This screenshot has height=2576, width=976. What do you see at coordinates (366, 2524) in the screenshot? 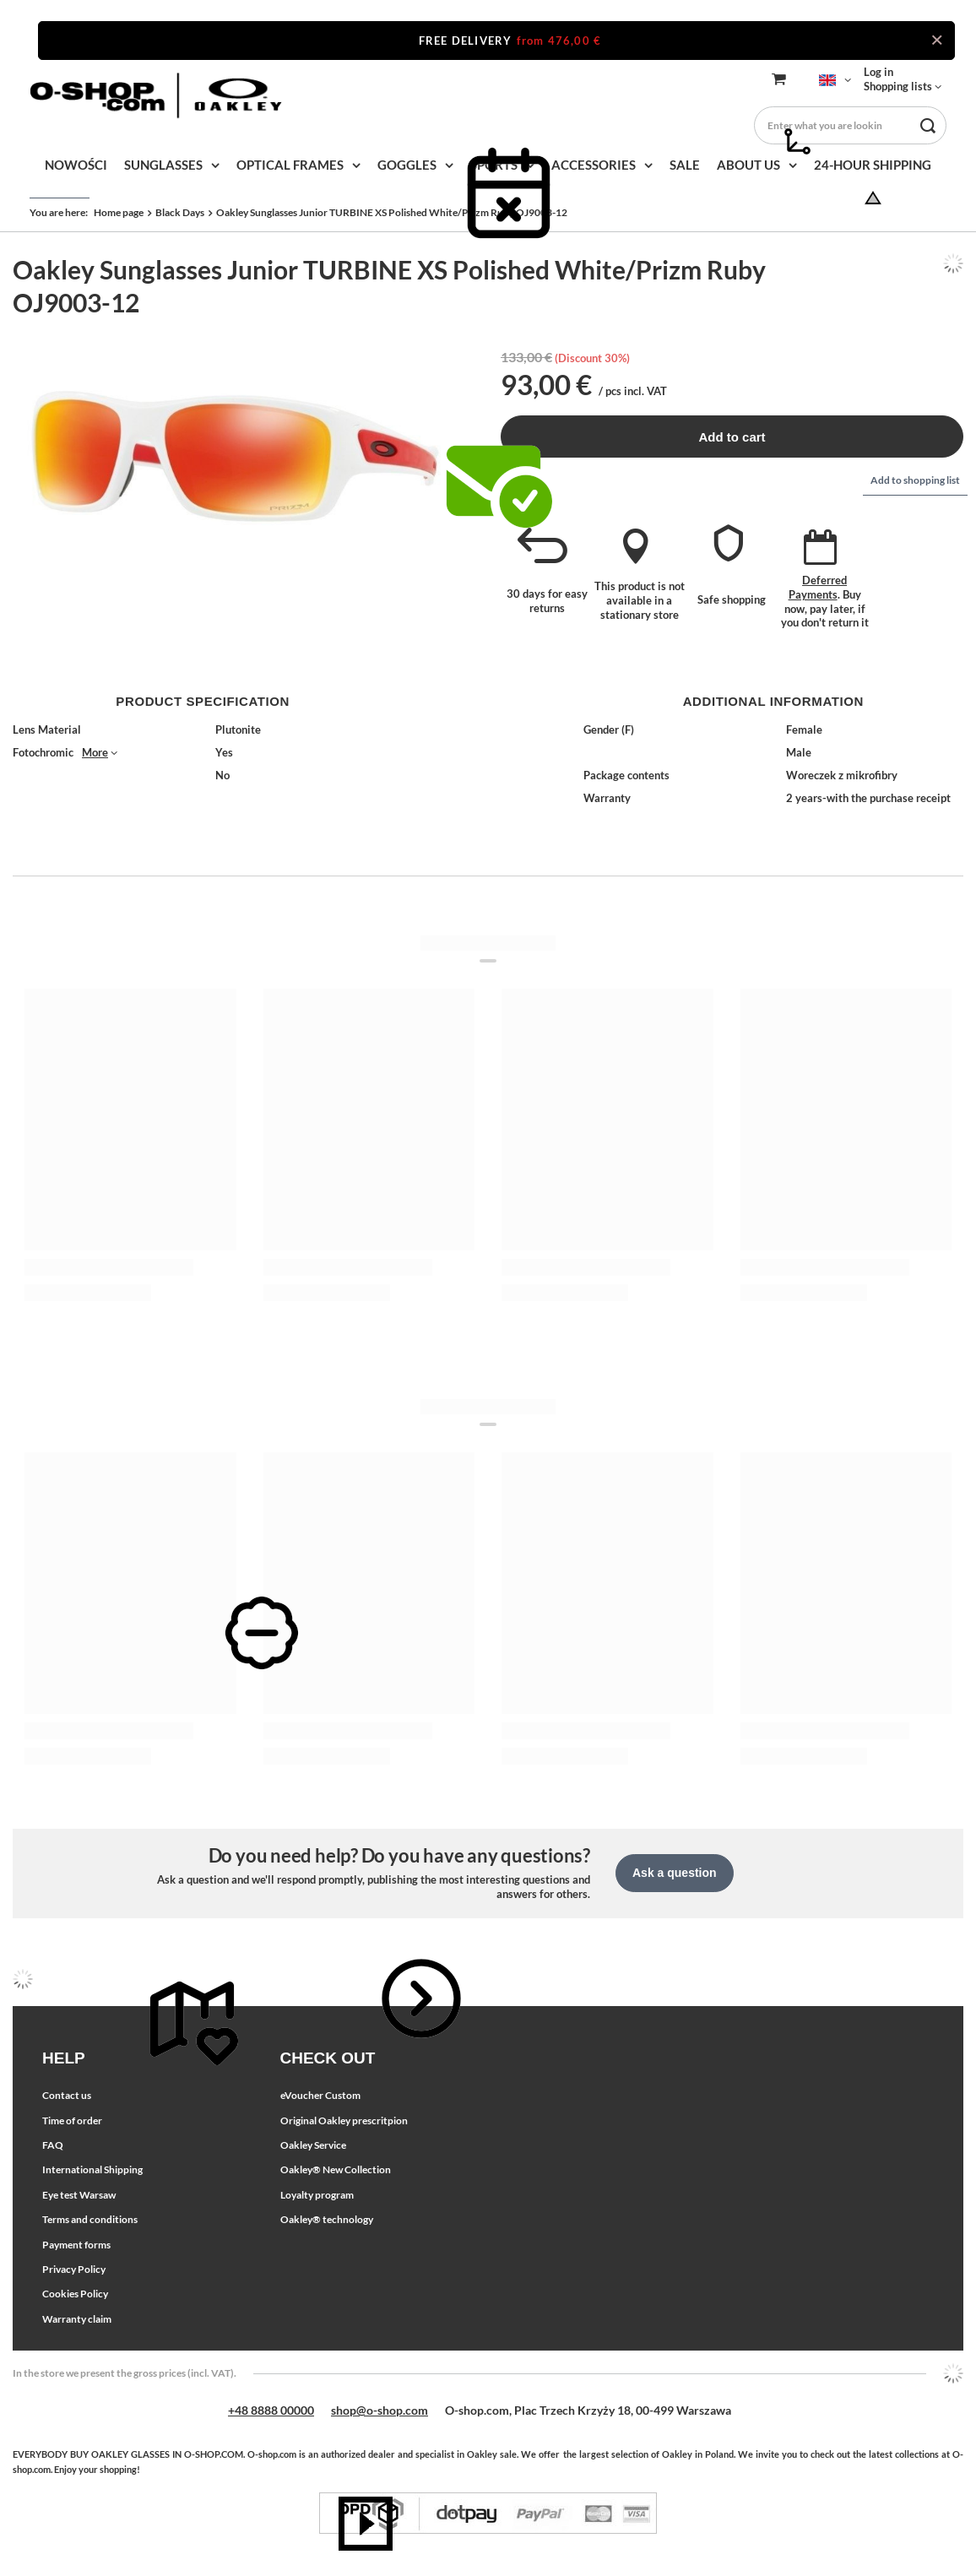
I see `start a slideshow presentation` at bounding box center [366, 2524].